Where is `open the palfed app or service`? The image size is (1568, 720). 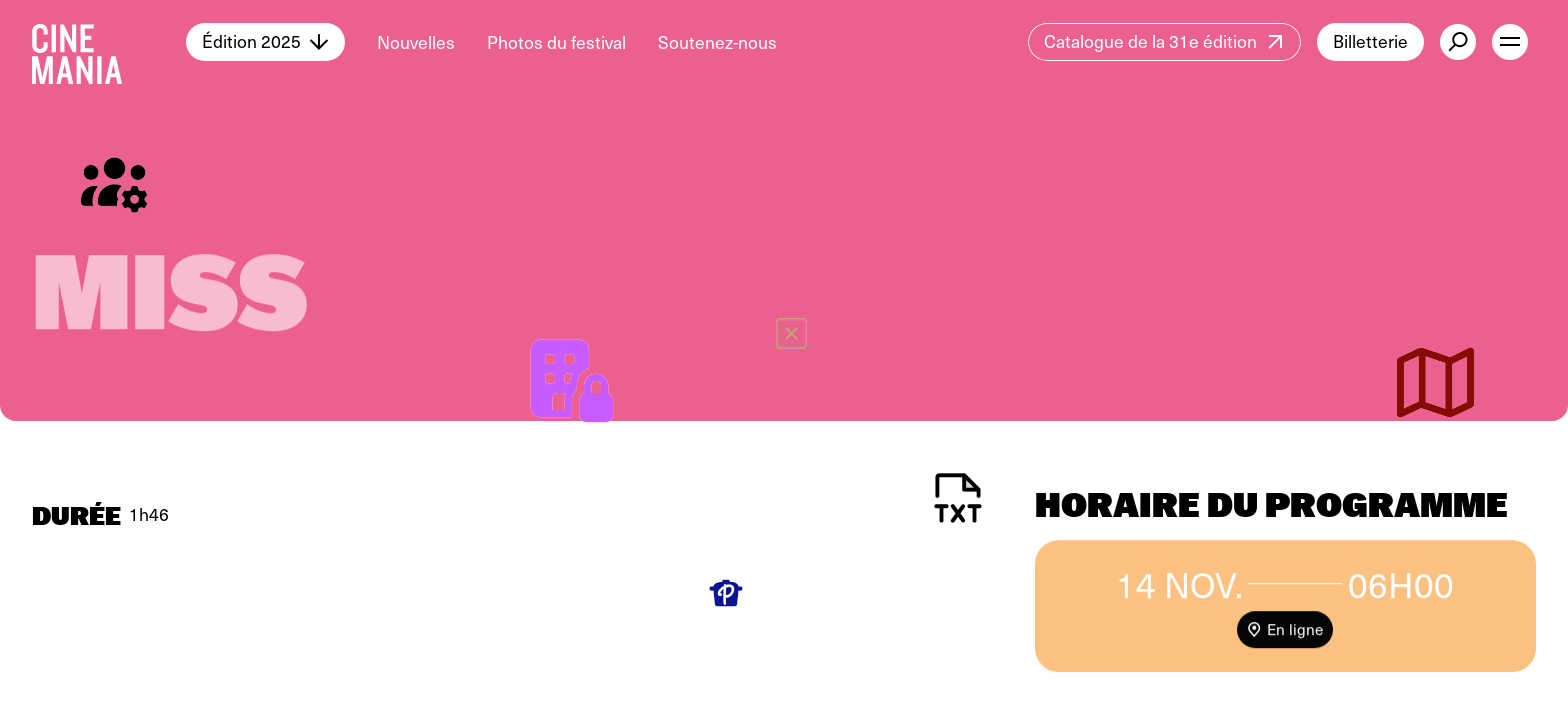 open the palfed app or service is located at coordinates (726, 593).